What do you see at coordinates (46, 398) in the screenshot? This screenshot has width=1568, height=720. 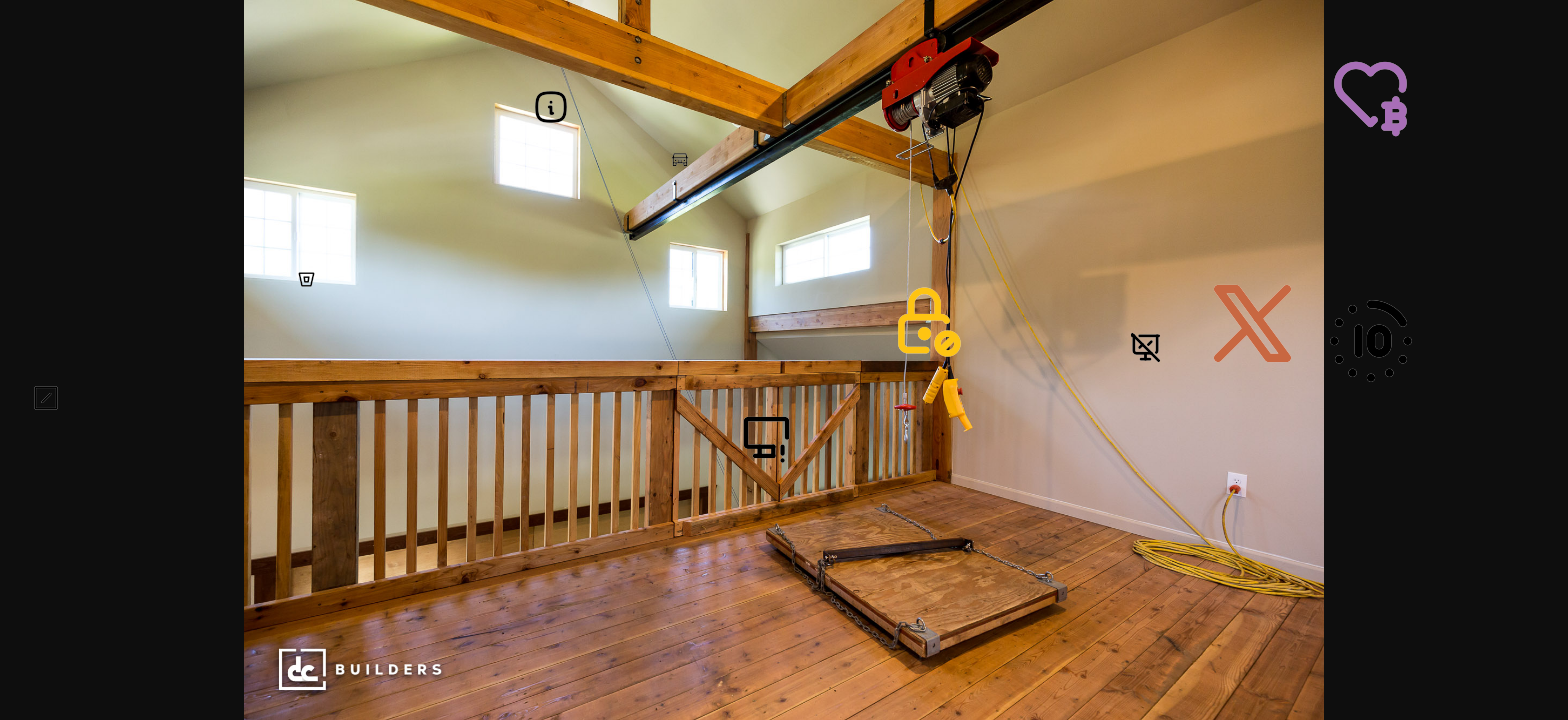 I see `indicates an ignored file in a diff view` at bounding box center [46, 398].